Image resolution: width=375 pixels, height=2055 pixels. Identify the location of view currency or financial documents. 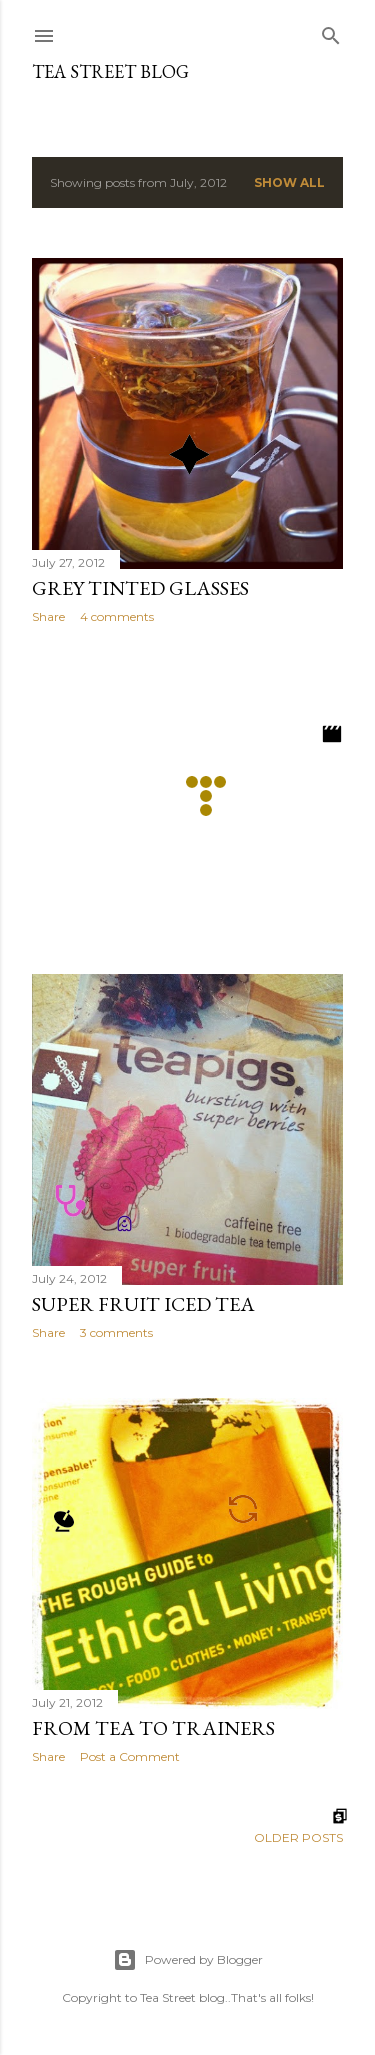
(340, 1816).